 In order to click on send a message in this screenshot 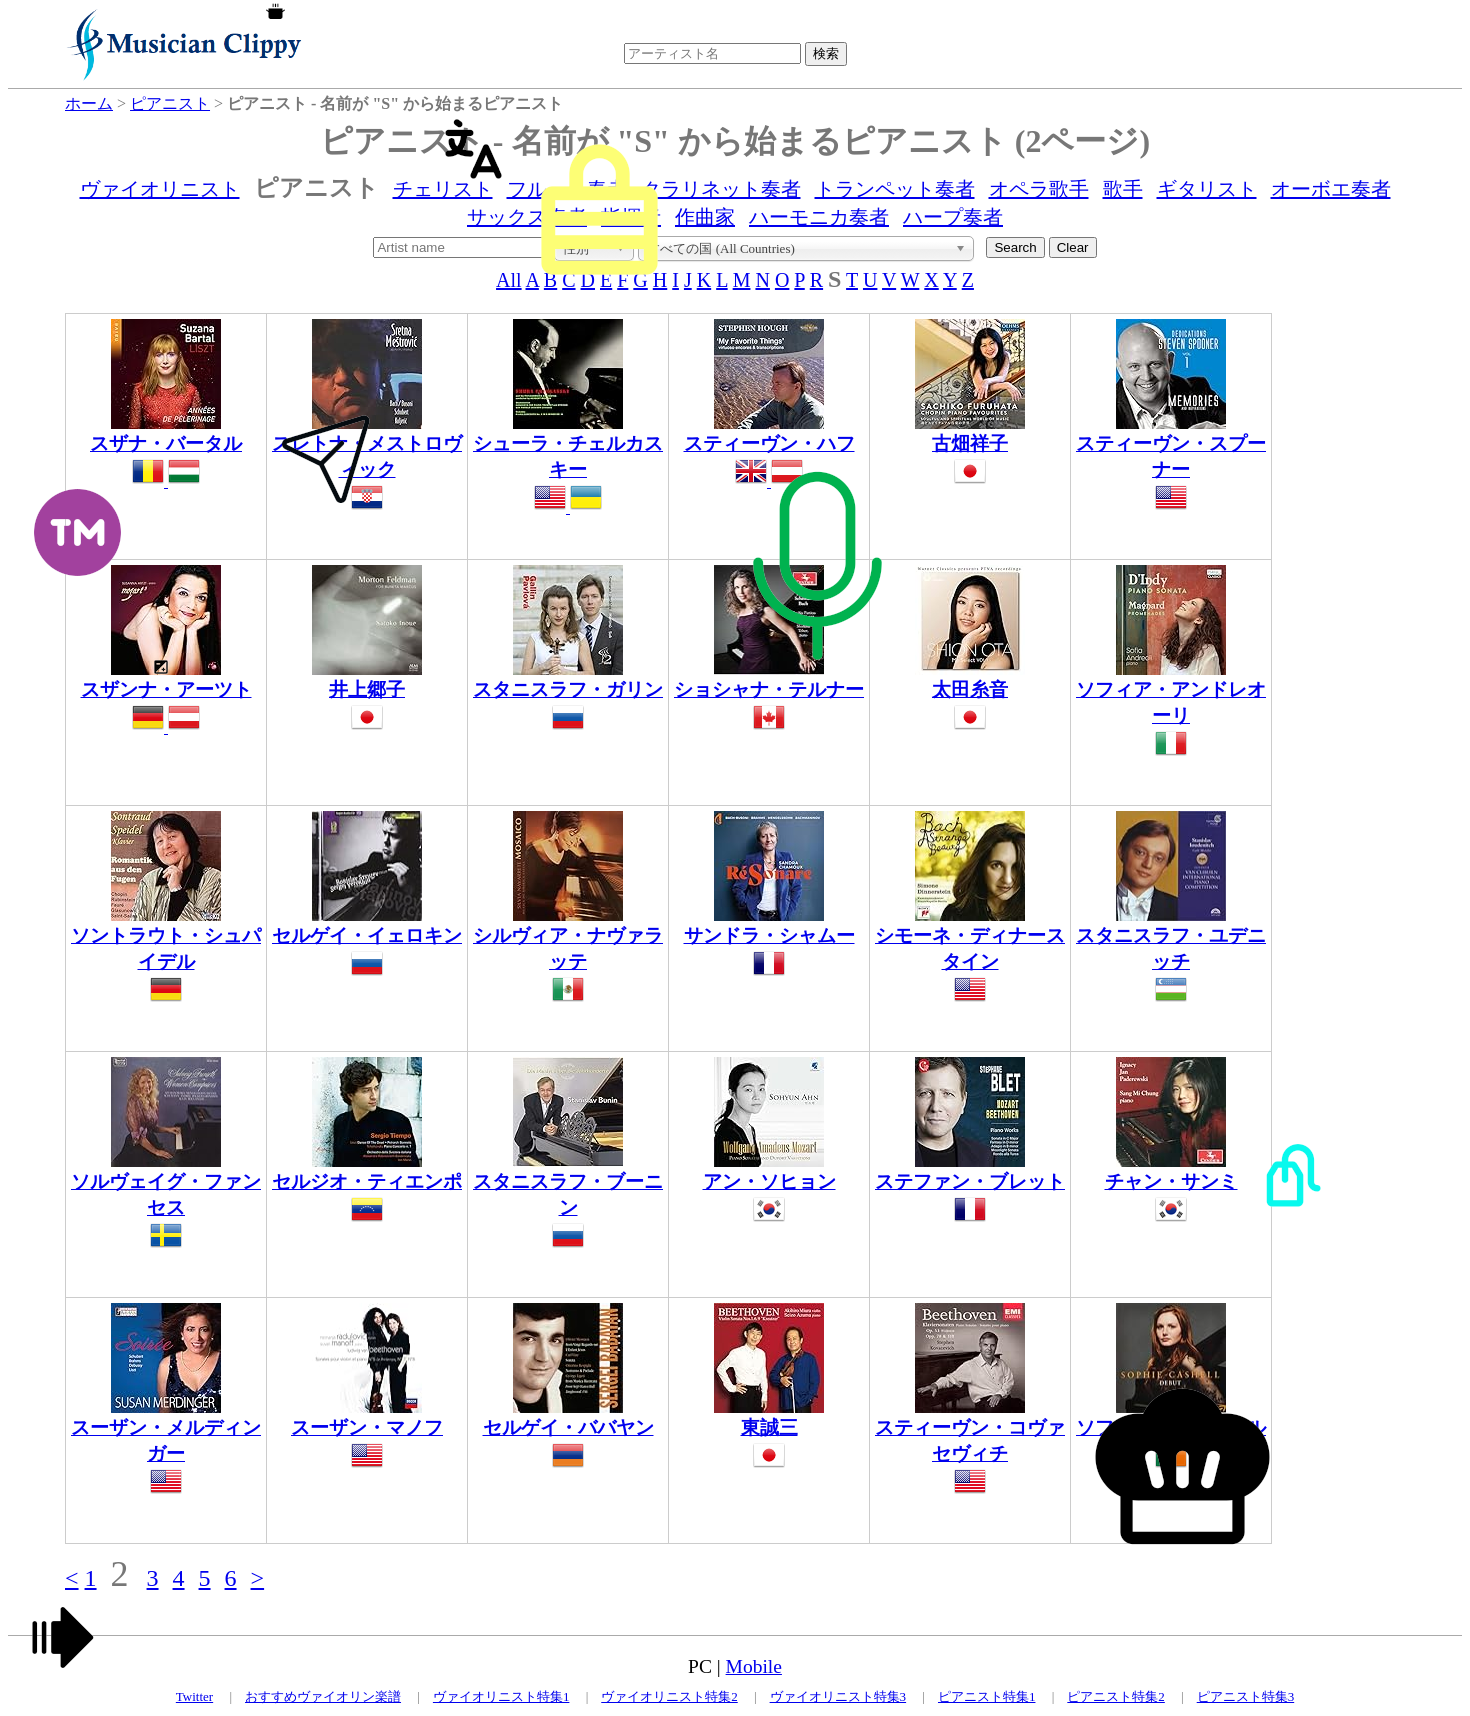, I will do `click(329, 456)`.